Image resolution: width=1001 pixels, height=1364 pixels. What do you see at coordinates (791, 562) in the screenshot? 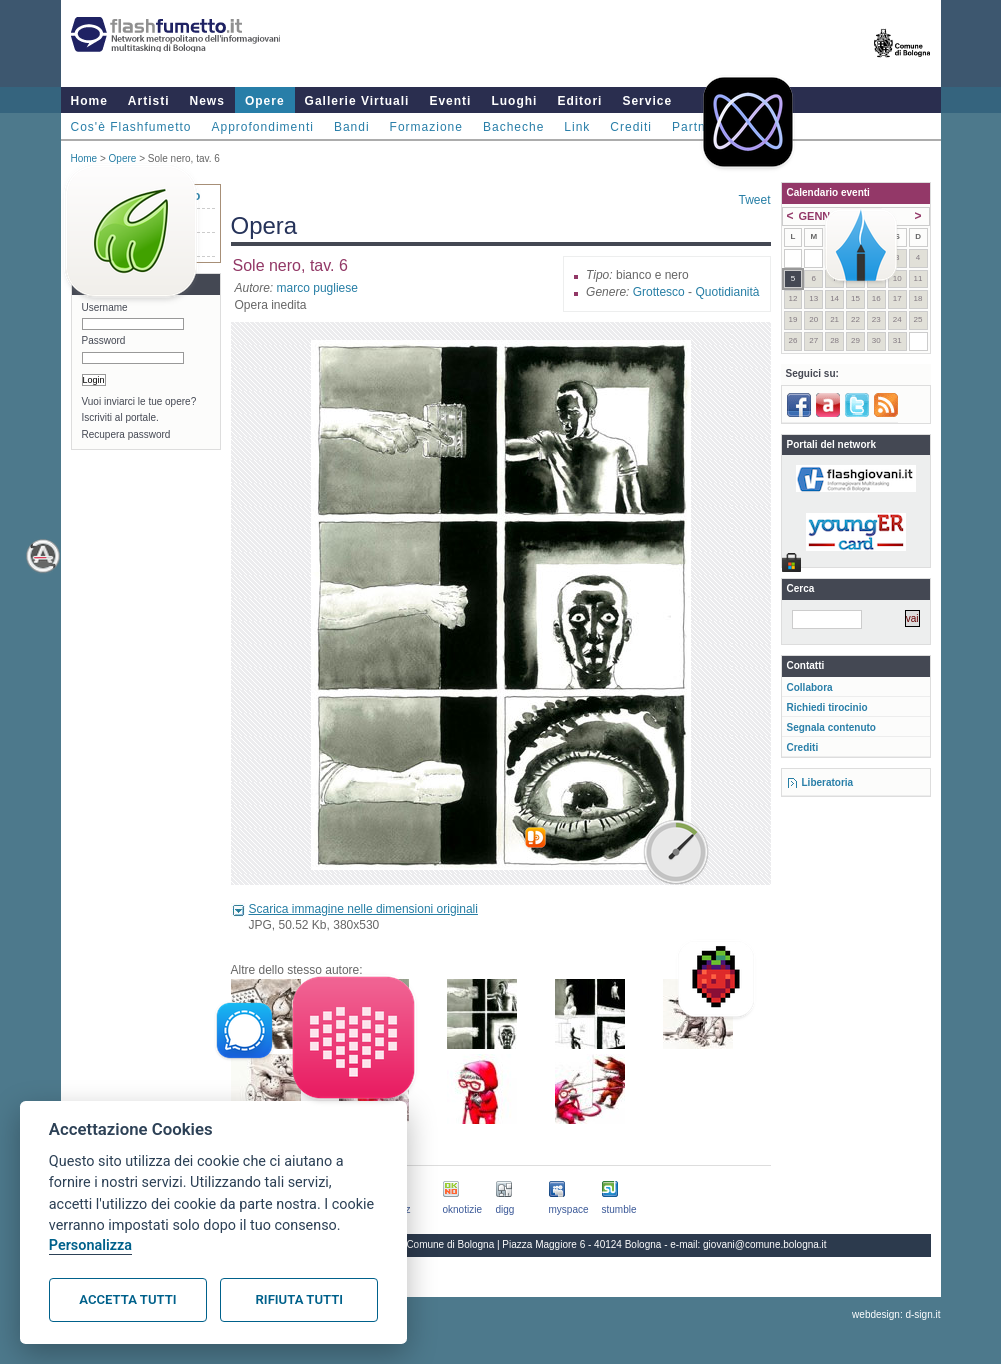
I see `open the Microsoft Store app` at bounding box center [791, 562].